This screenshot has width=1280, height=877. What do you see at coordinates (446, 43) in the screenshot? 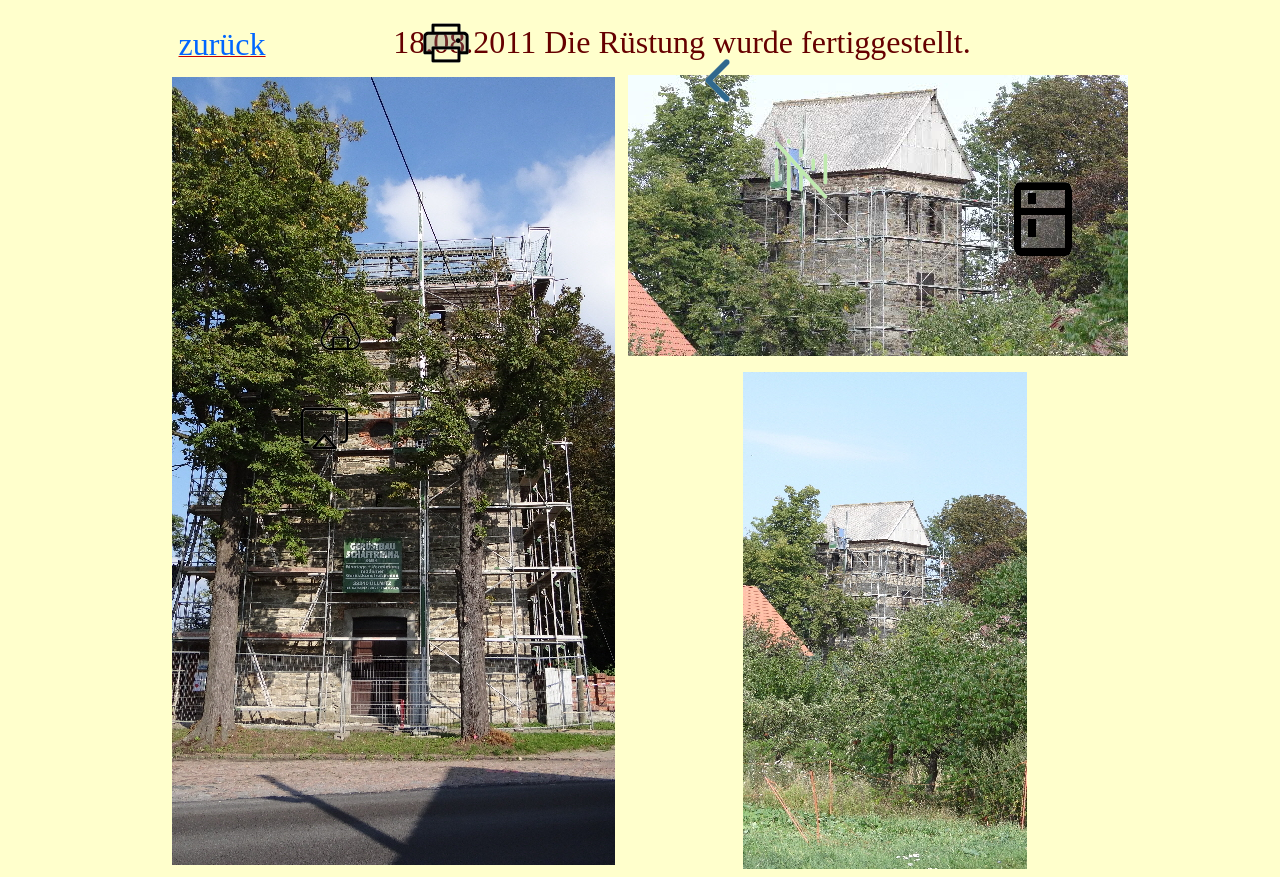
I see `print the current document` at bounding box center [446, 43].